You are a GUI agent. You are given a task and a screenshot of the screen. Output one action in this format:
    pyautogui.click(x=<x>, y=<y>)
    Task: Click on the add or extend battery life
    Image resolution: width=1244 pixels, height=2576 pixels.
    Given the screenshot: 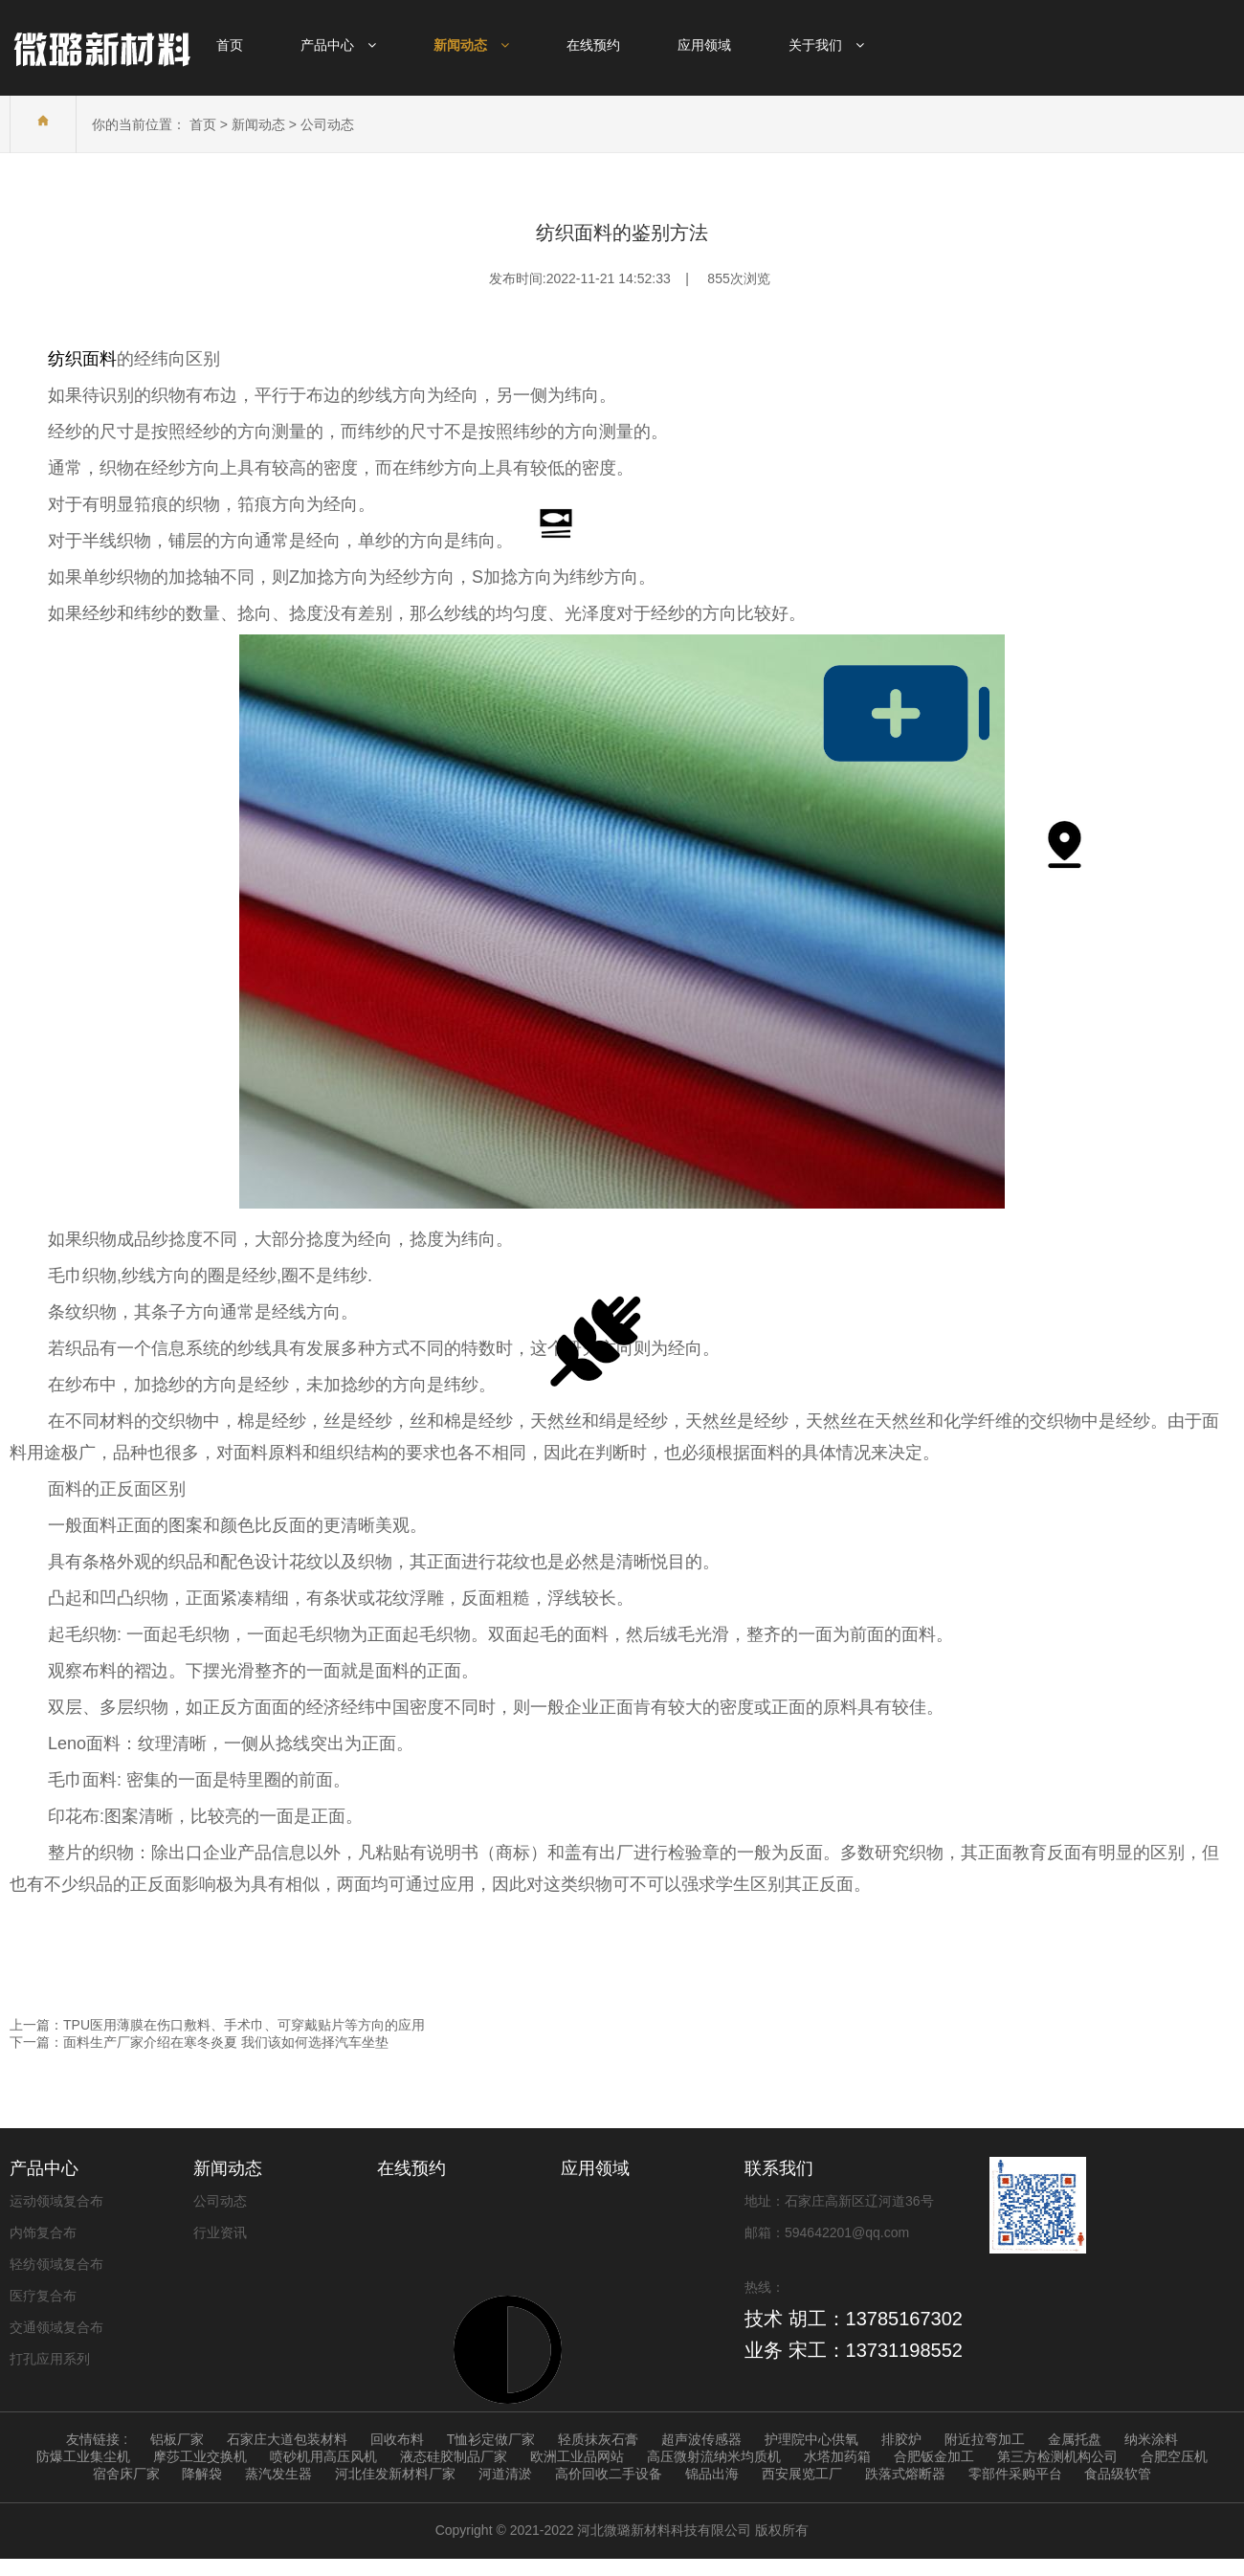 What is the action you would take?
    pyautogui.click(x=903, y=713)
    